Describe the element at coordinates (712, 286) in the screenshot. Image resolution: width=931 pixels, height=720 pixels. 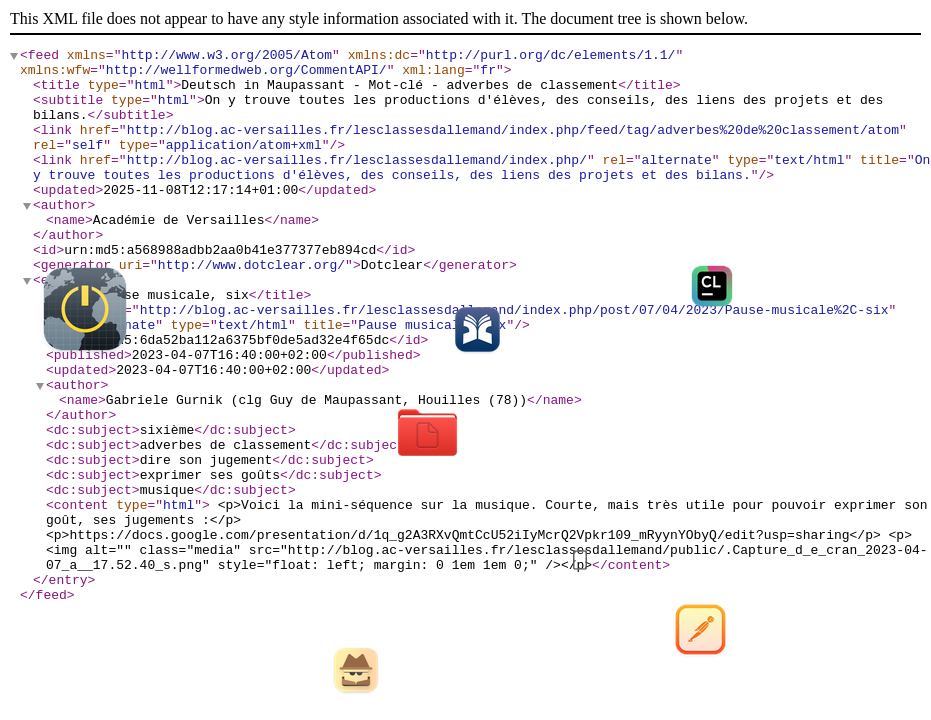
I see `open CLion IDE application` at that location.